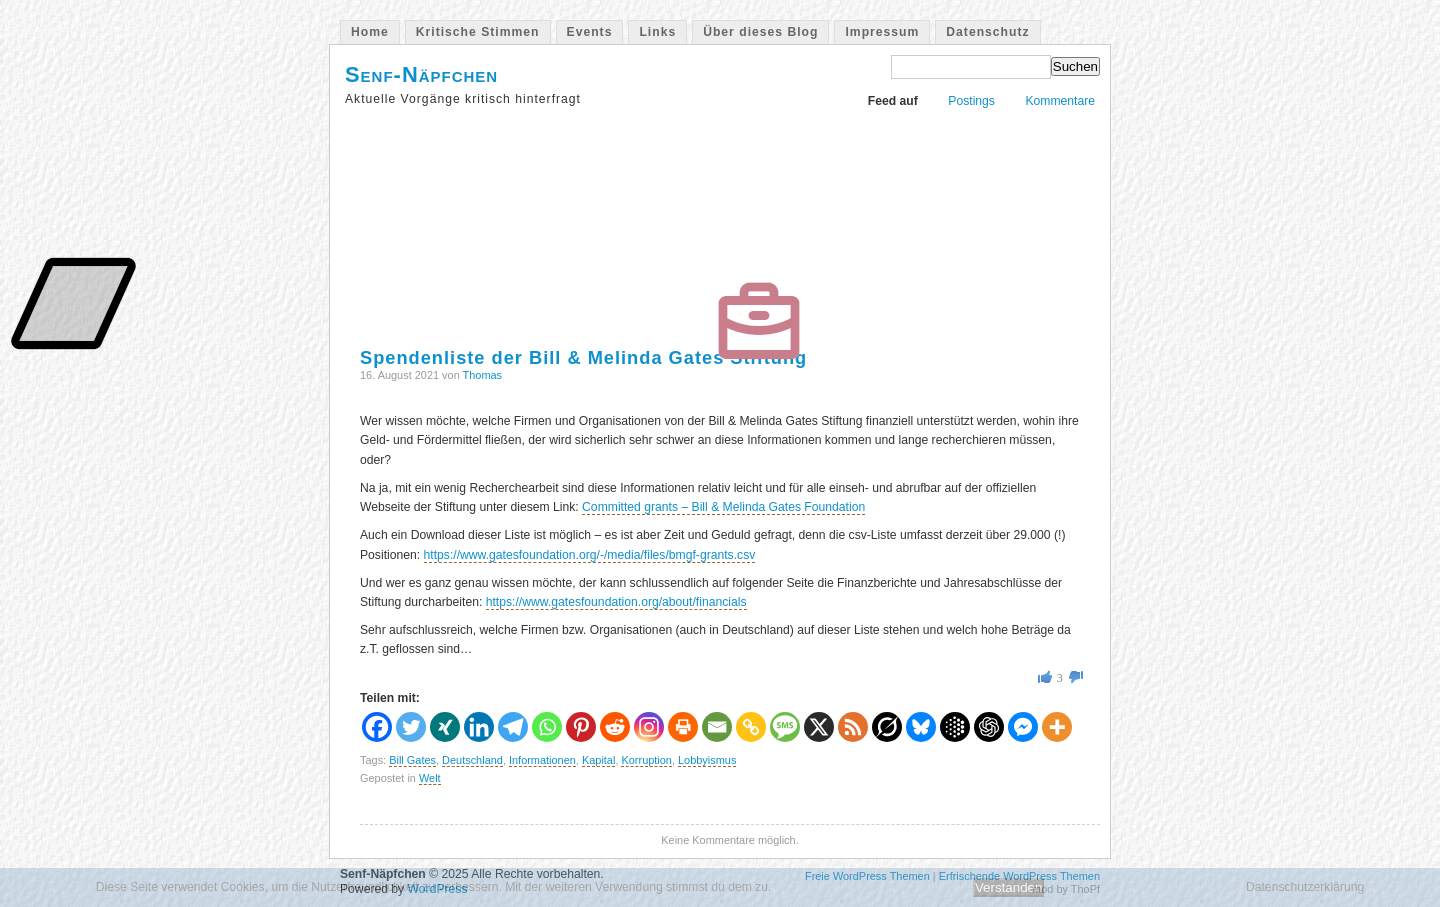  Describe the element at coordinates (73, 303) in the screenshot. I see `parallelogram shape tool` at that location.